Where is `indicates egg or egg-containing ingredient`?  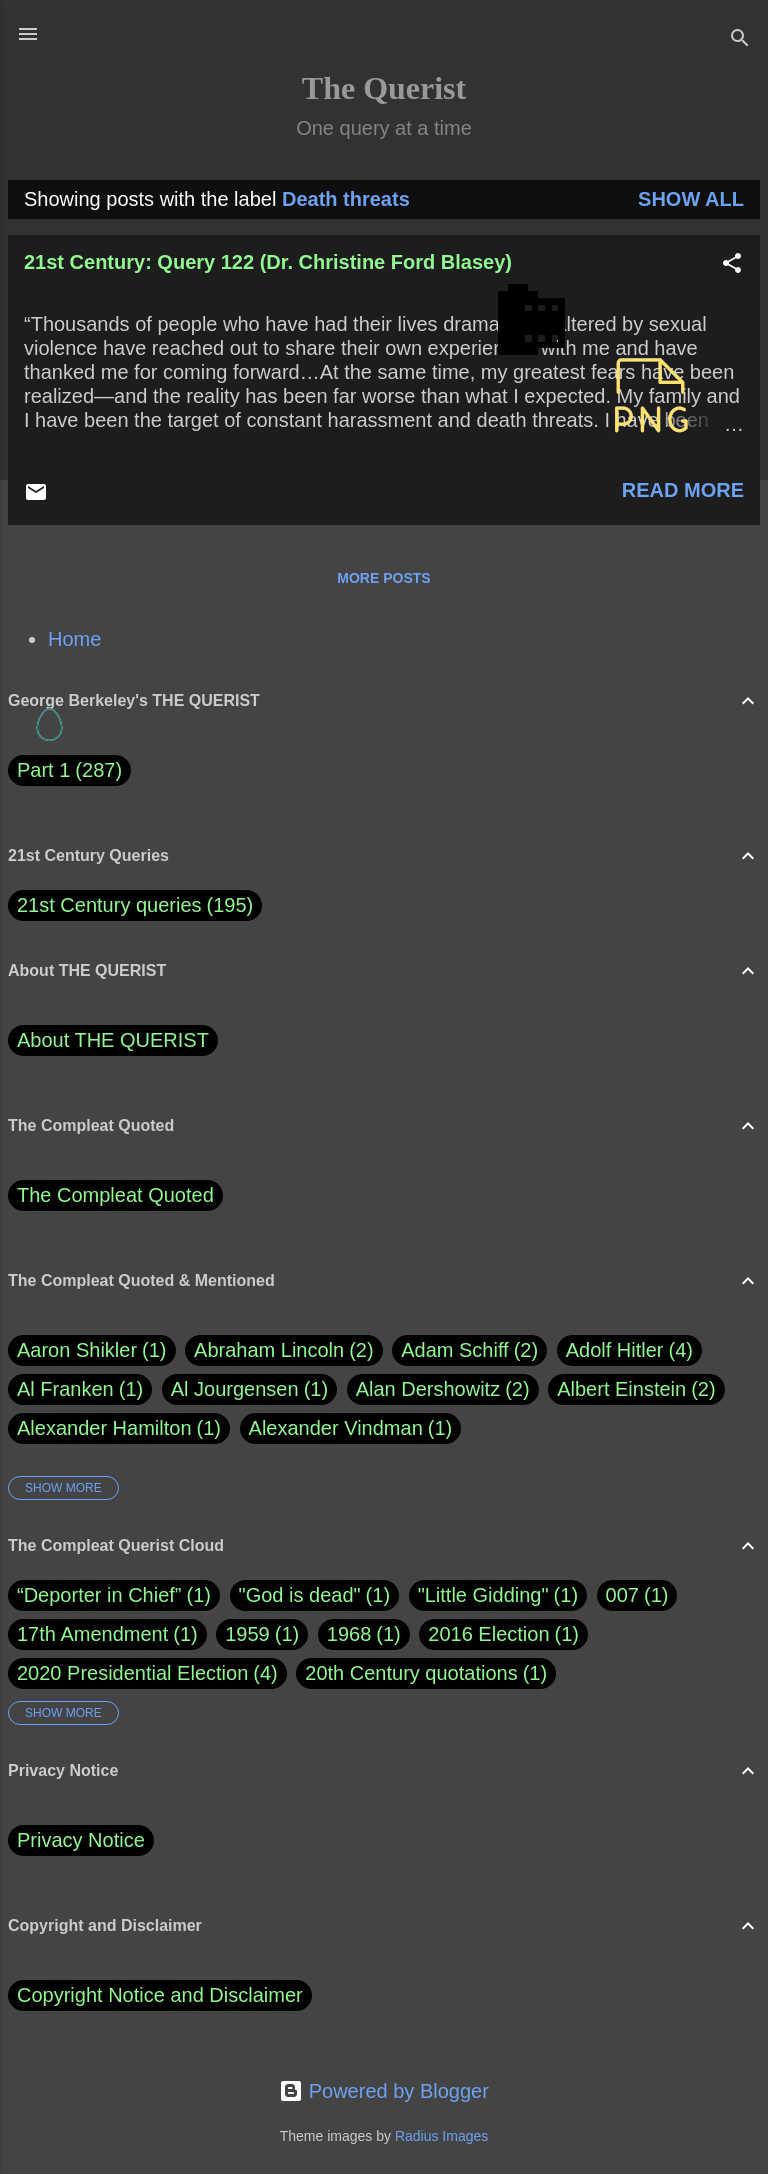
indicates egg or egg-containing ingredient is located at coordinates (49, 724).